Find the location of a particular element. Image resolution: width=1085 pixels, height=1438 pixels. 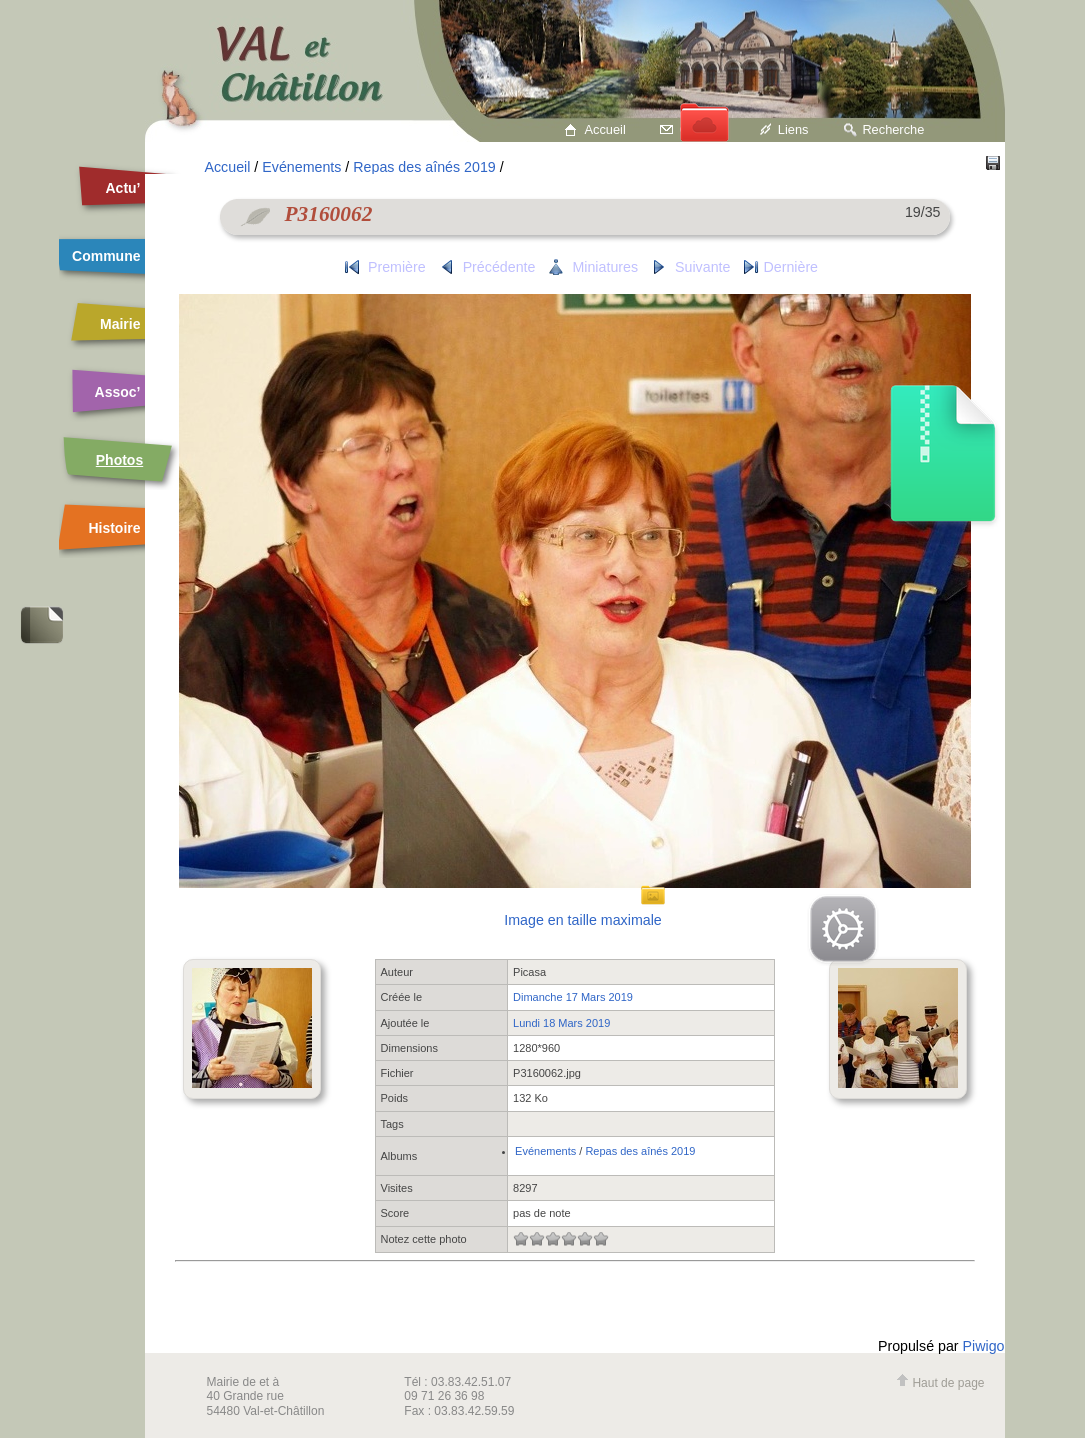

change desktop wallpaper settings is located at coordinates (42, 624).